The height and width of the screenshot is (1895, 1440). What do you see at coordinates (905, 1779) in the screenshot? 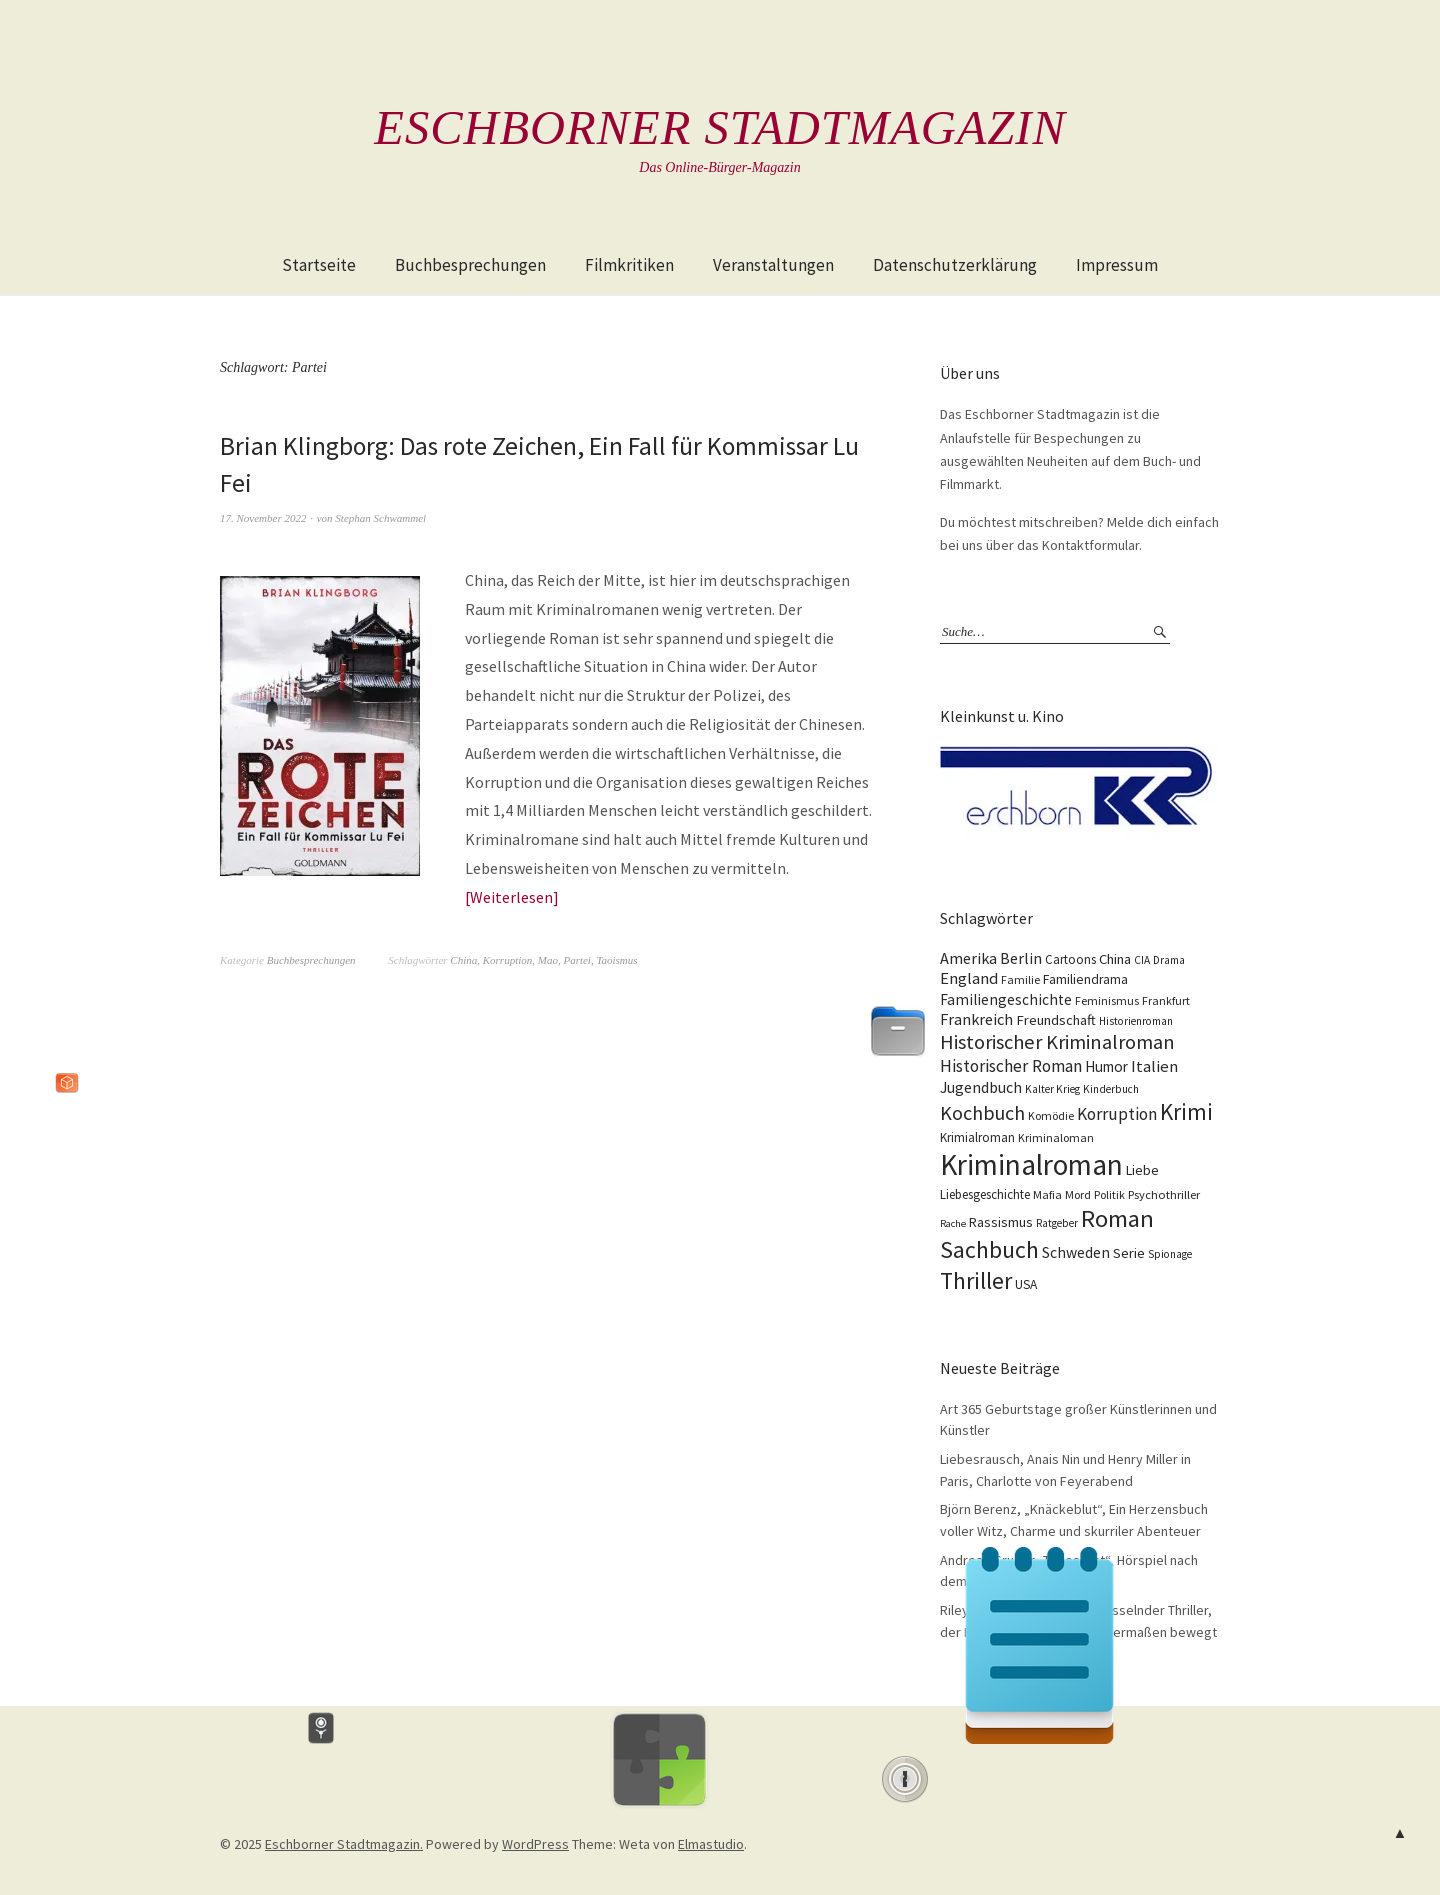
I see `open the passwords app` at bounding box center [905, 1779].